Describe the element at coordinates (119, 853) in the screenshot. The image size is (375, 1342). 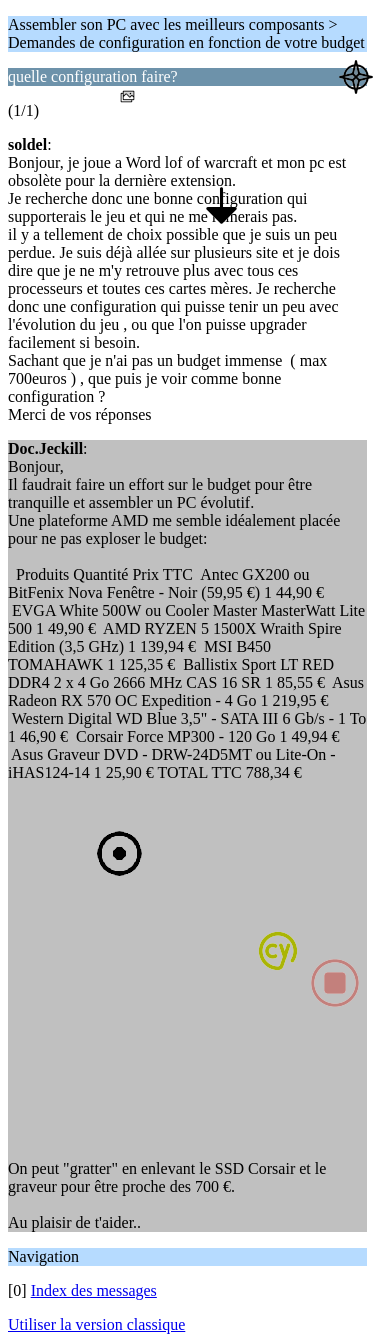
I see `adjust image or display settings` at that location.